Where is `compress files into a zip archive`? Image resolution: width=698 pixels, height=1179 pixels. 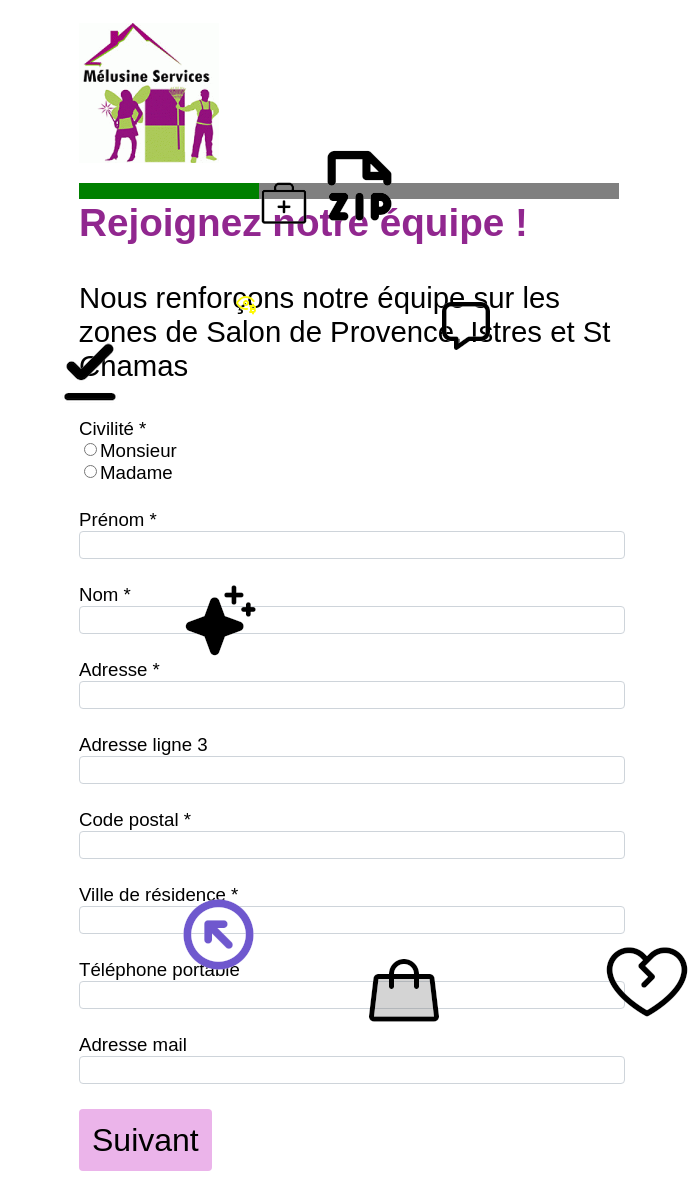 compress files into a zip archive is located at coordinates (359, 188).